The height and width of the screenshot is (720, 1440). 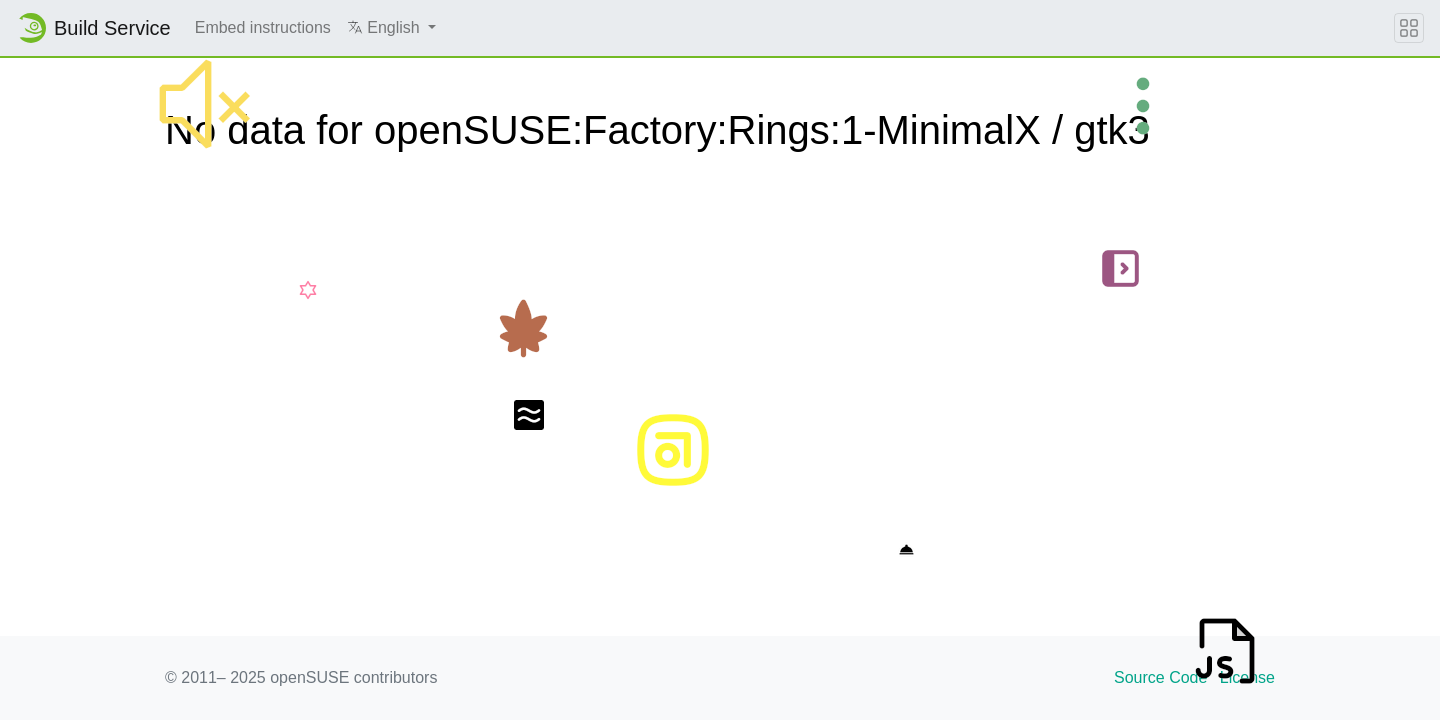 I want to click on mute audio or sound, so click(x=205, y=104).